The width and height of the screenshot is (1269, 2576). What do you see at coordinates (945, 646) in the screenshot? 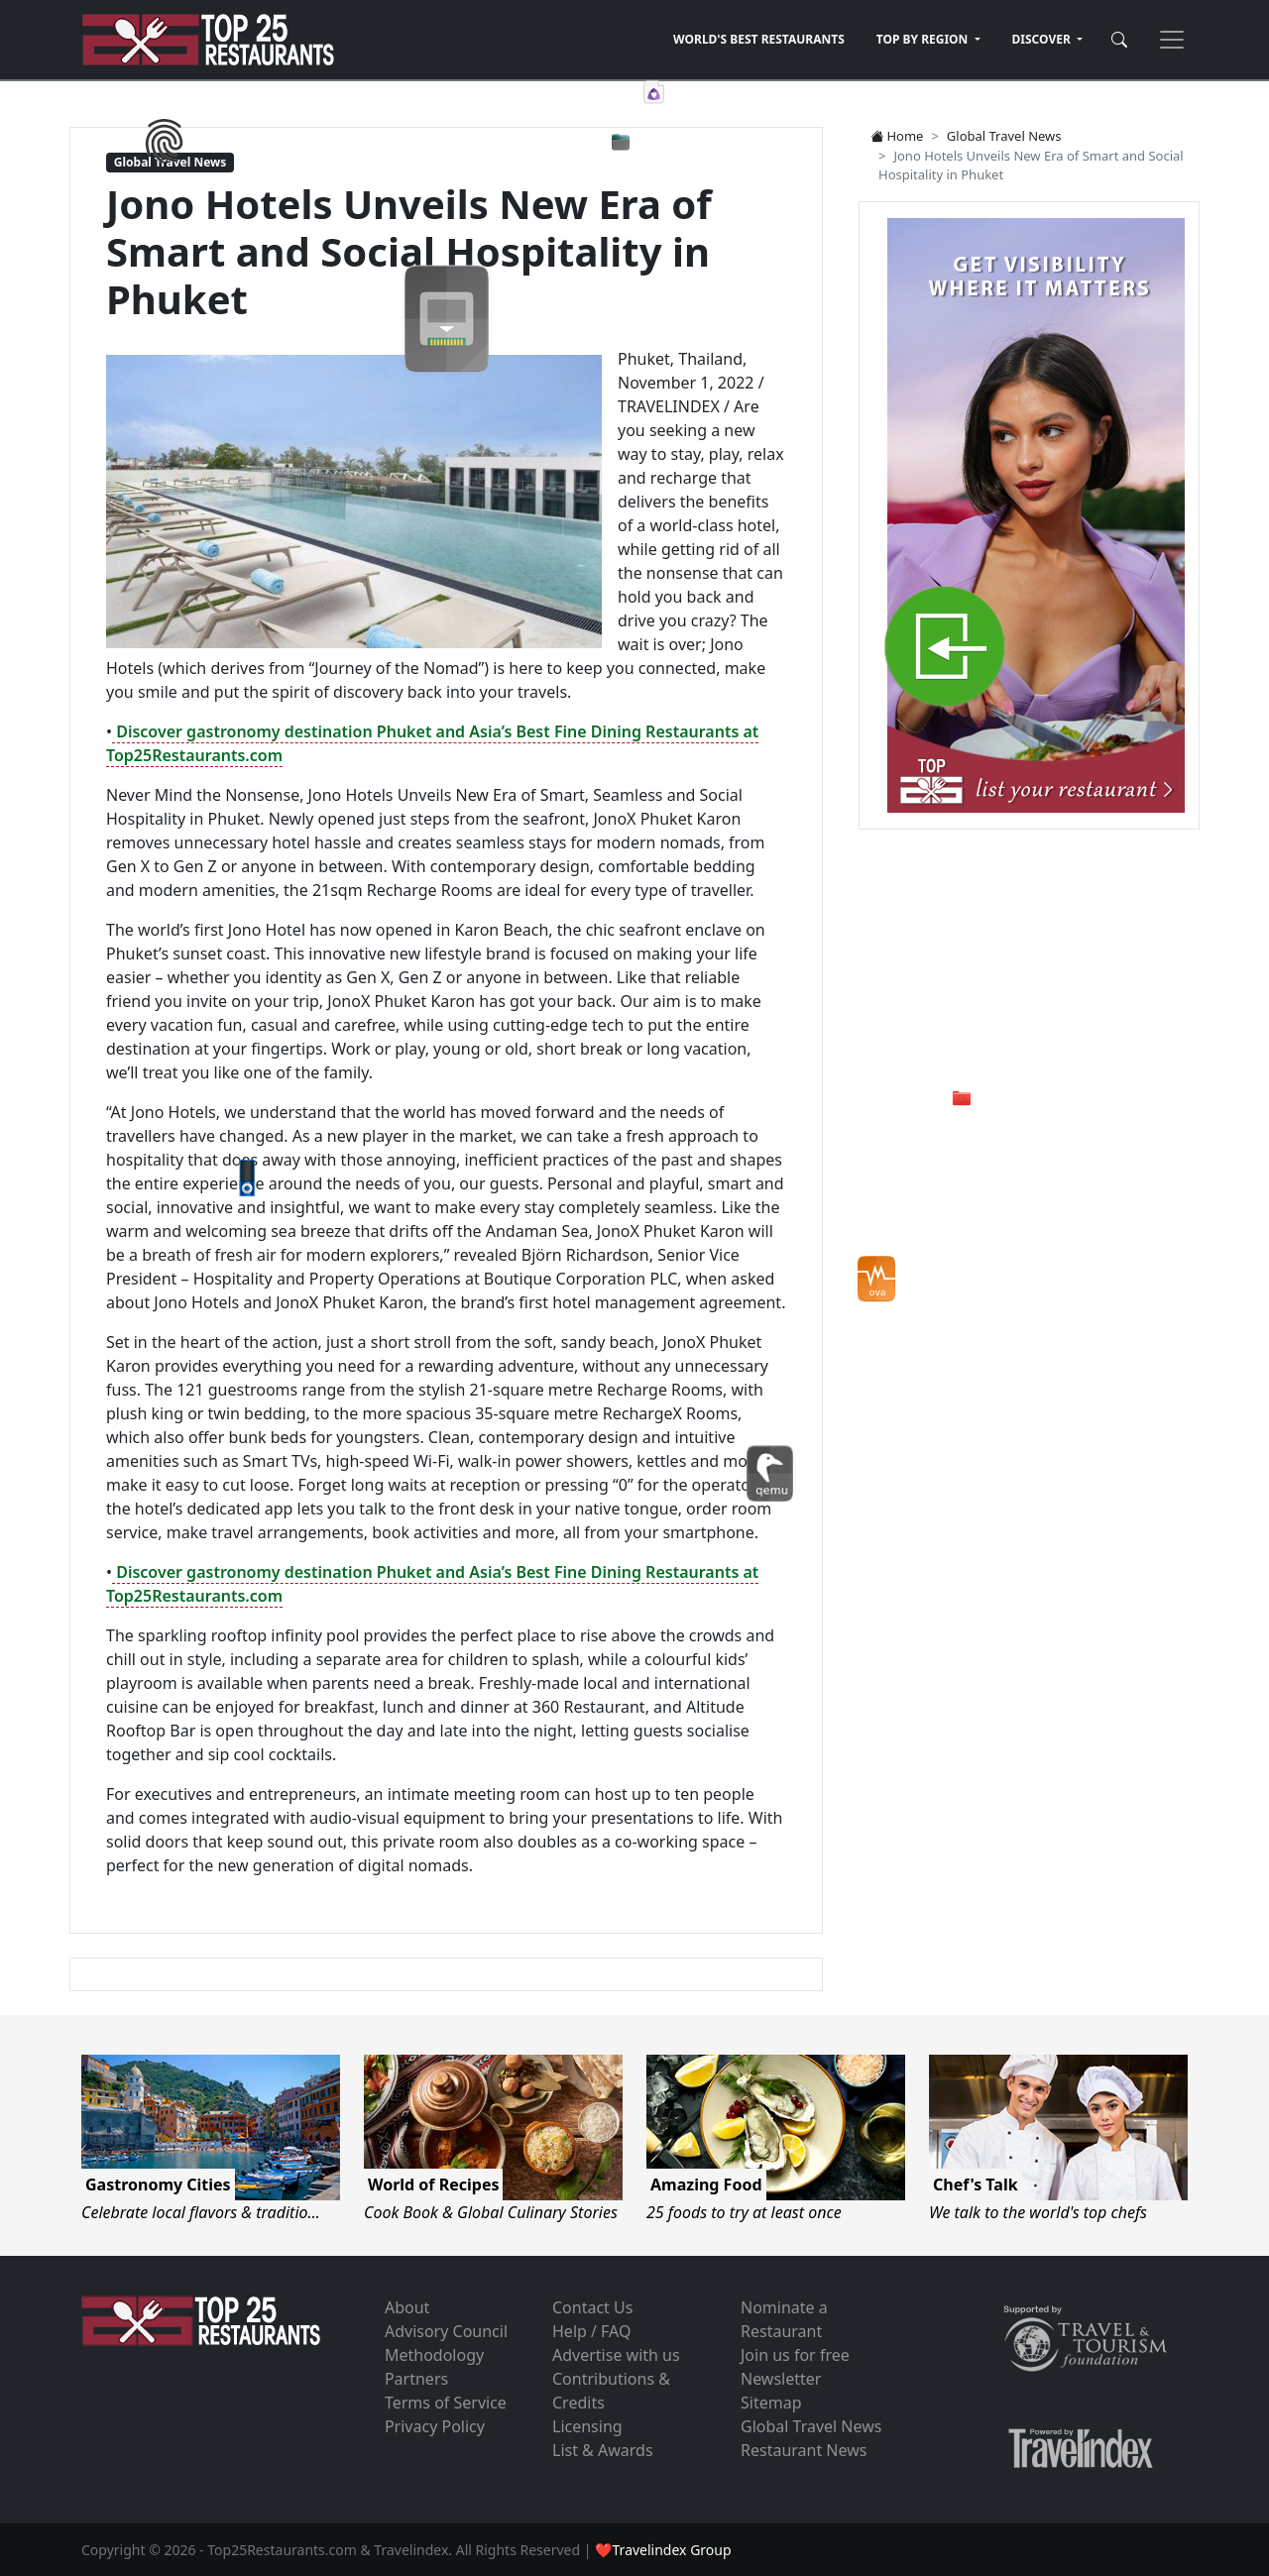
I see `log out of your account` at bounding box center [945, 646].